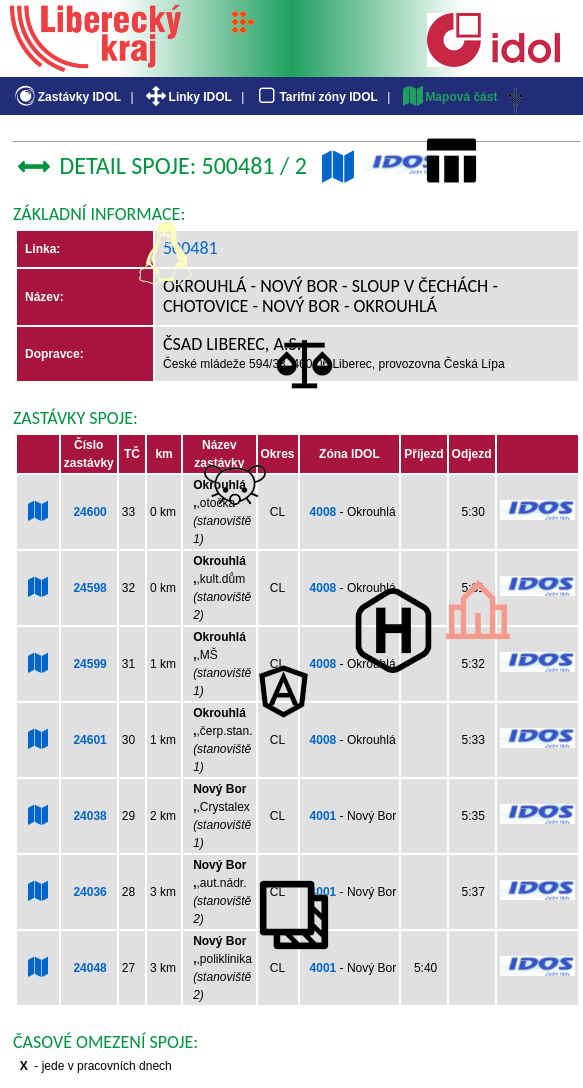 The image size is (583, 1088). Describe the element at coordinates (294, 915) in the screenshot. I see `apply shadow effect to selected element` at that location.